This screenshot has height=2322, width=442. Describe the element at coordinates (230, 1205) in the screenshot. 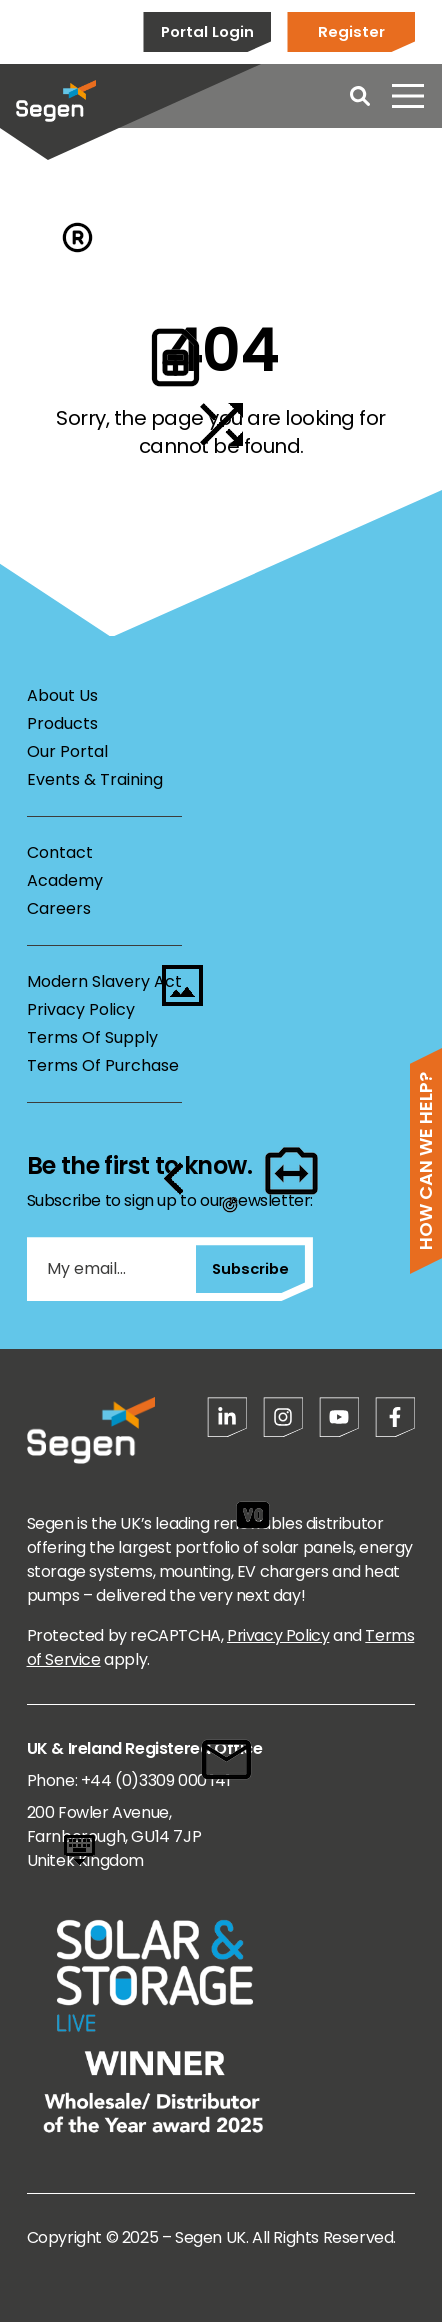

I see `set or view your goals` at that location.